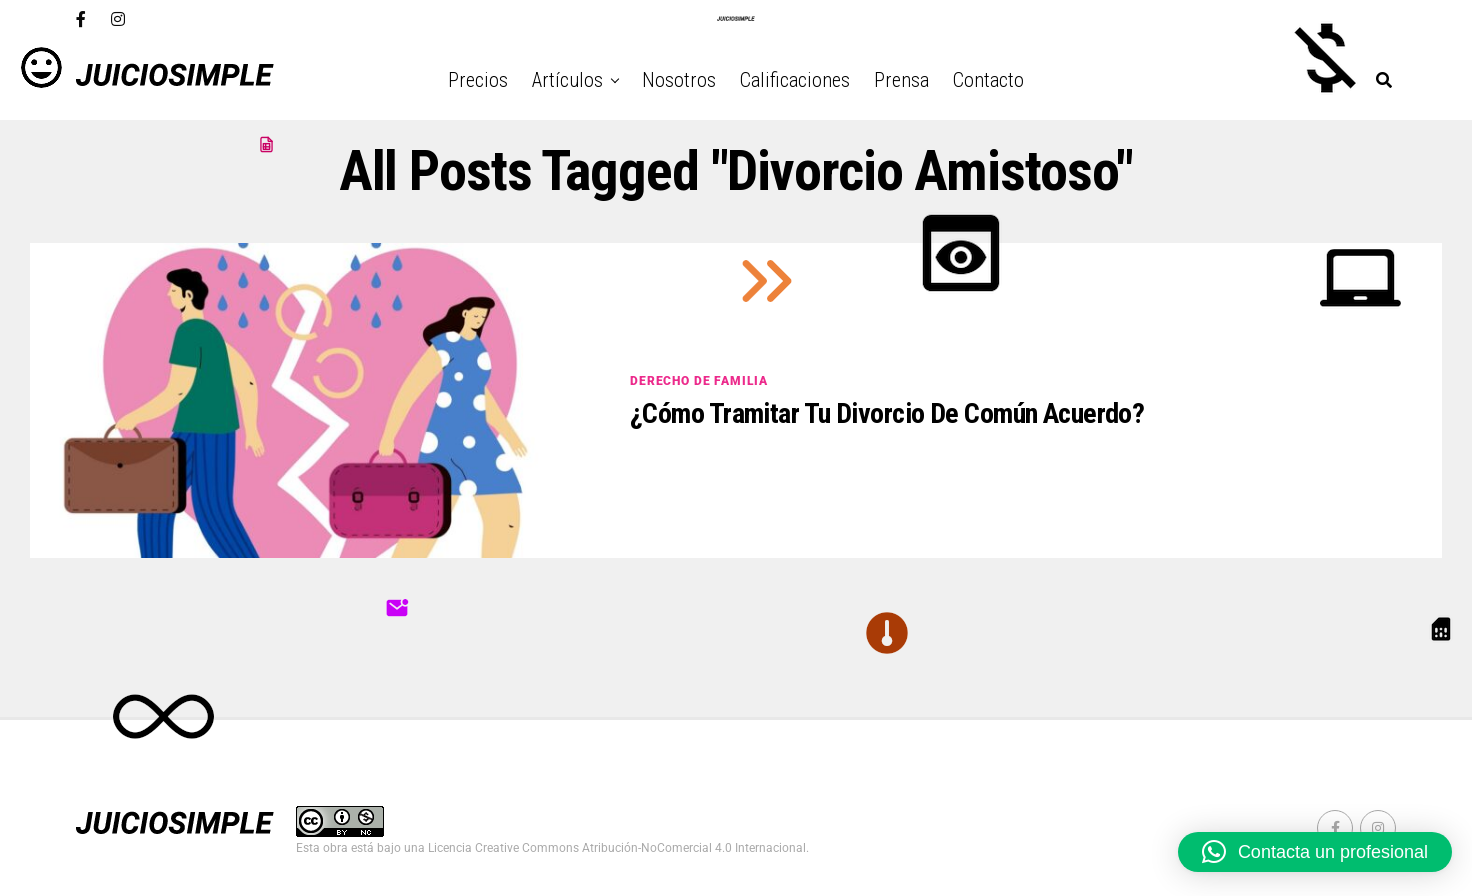 The width and height of the screenshot is (1472, 896). What do you see at coordinates (1360, 279) in the screenshot?
I see `access chromebook or laptop settings` at bounding box center [1360, 279].